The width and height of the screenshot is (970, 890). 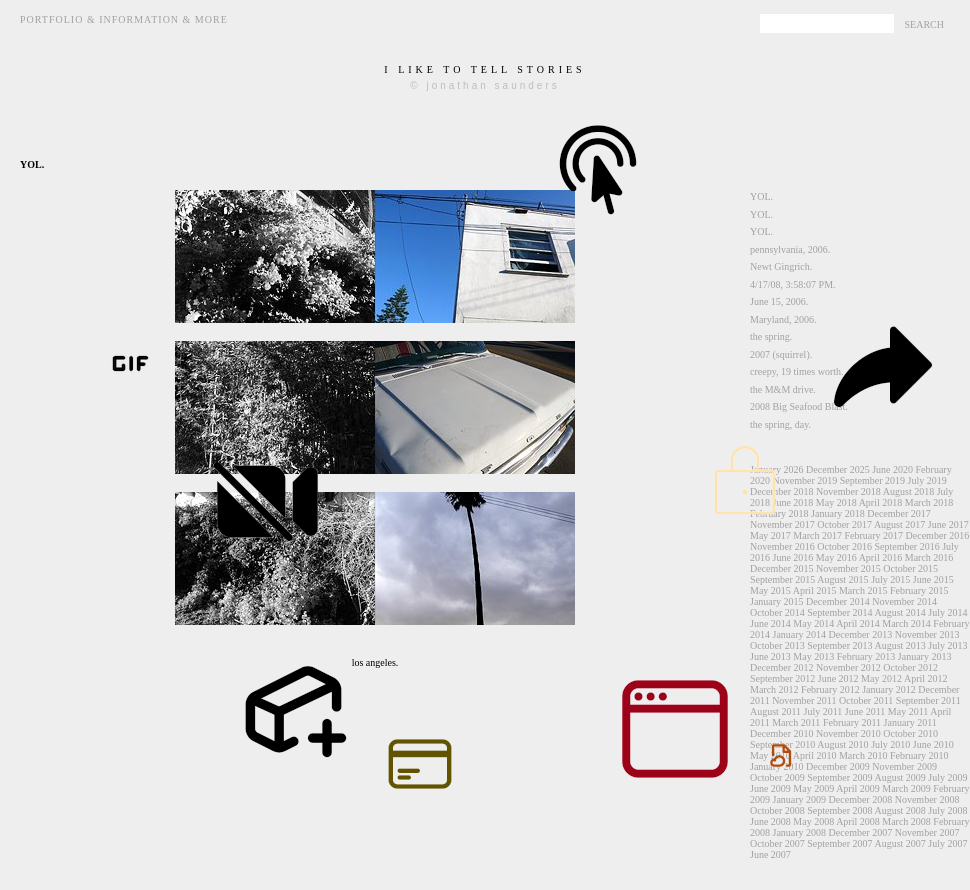 What do you see at coordinates (130, 363) in the screenshot?
I see `insert a gif into your message` at bounding box center [130, 363].